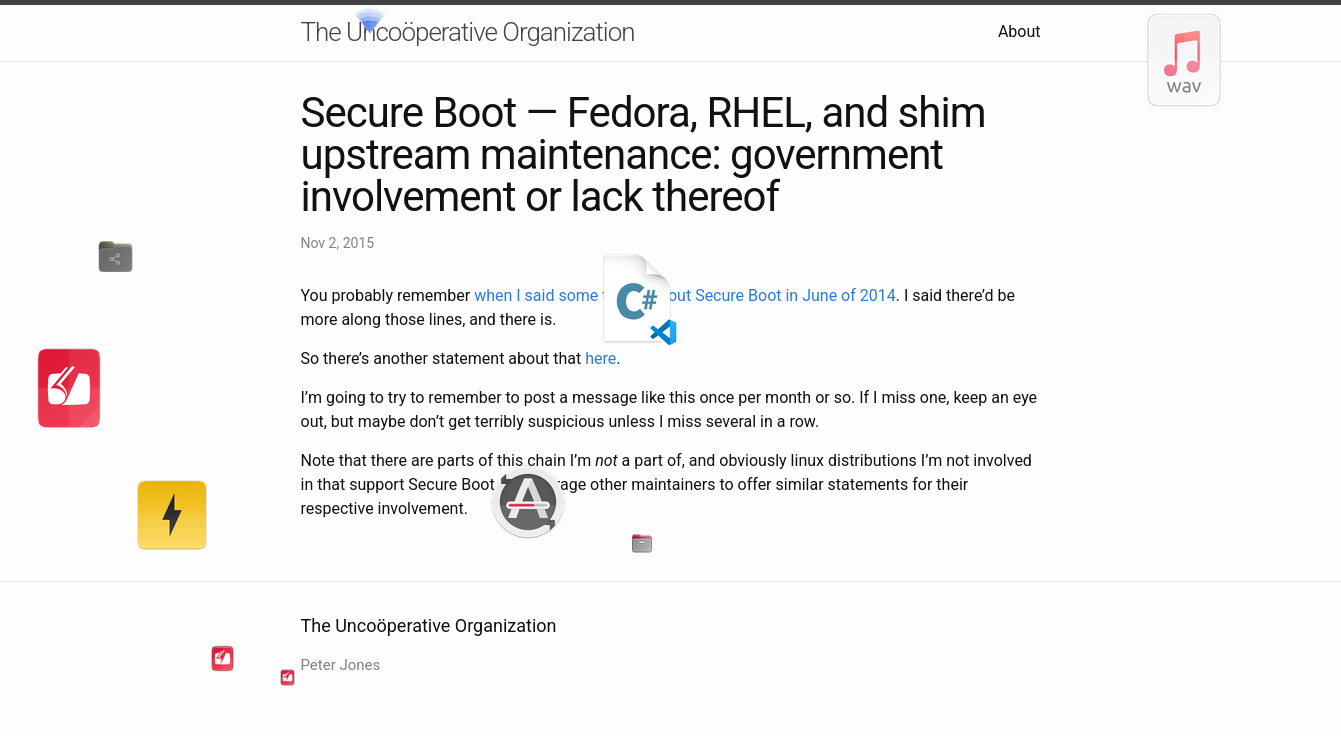 The width and height of the screenshot is (1341, 736). What do you see at coordinates (1184, 60) in the screenshot?
I see `an audio file in wav format` at bounding box center [1184, 60].